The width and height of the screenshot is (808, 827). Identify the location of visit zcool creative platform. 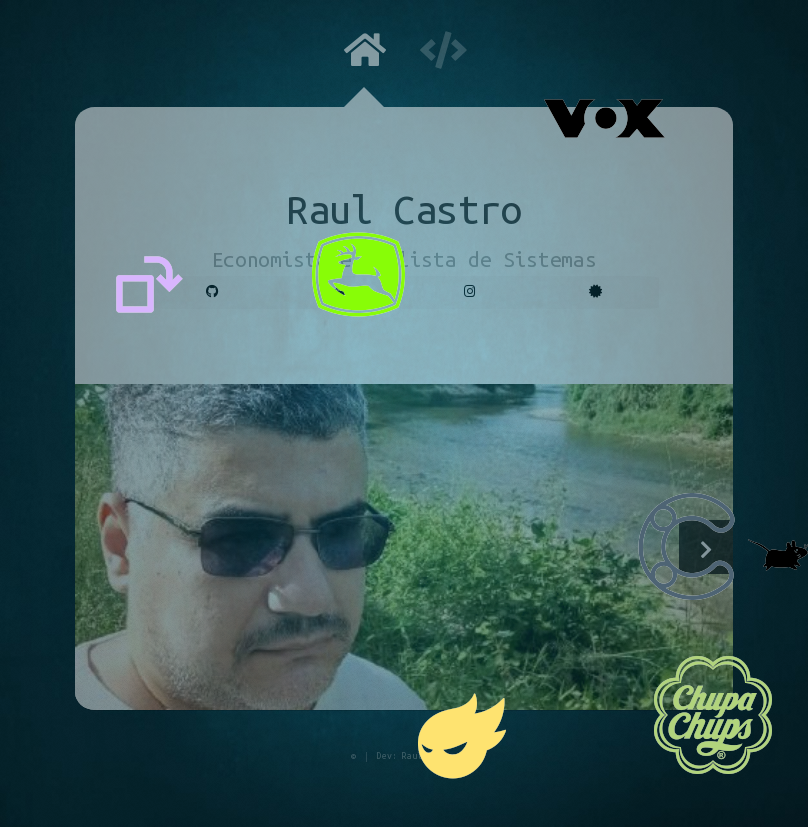
(462, 736).